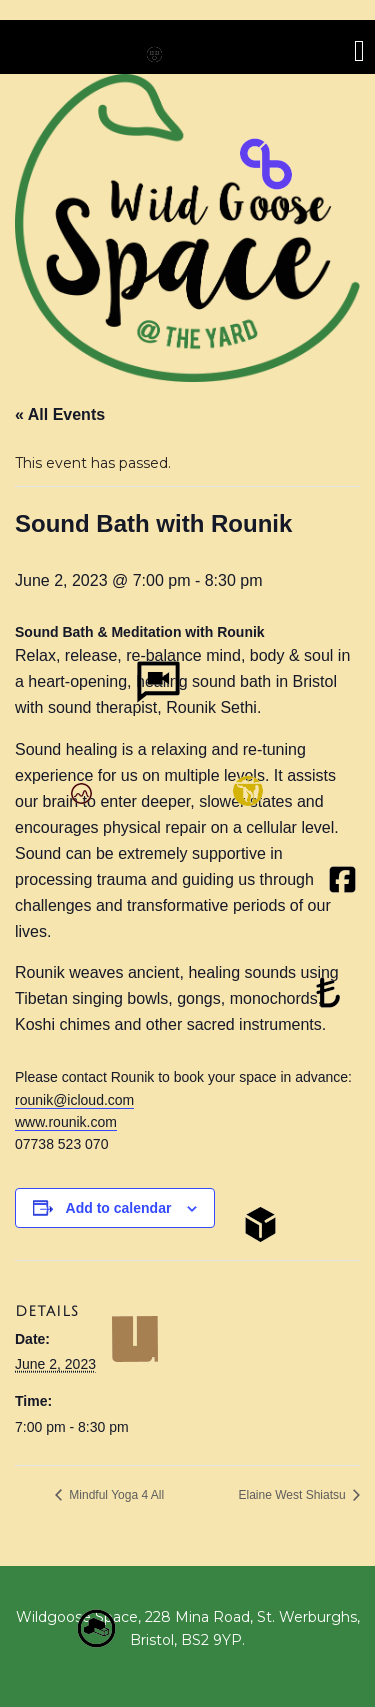 The image size is (375, 1707). What do you see at coordinates (158, 680) in the screenshot?
I see `start a video chat conversation` at bounding box center [158, 680].